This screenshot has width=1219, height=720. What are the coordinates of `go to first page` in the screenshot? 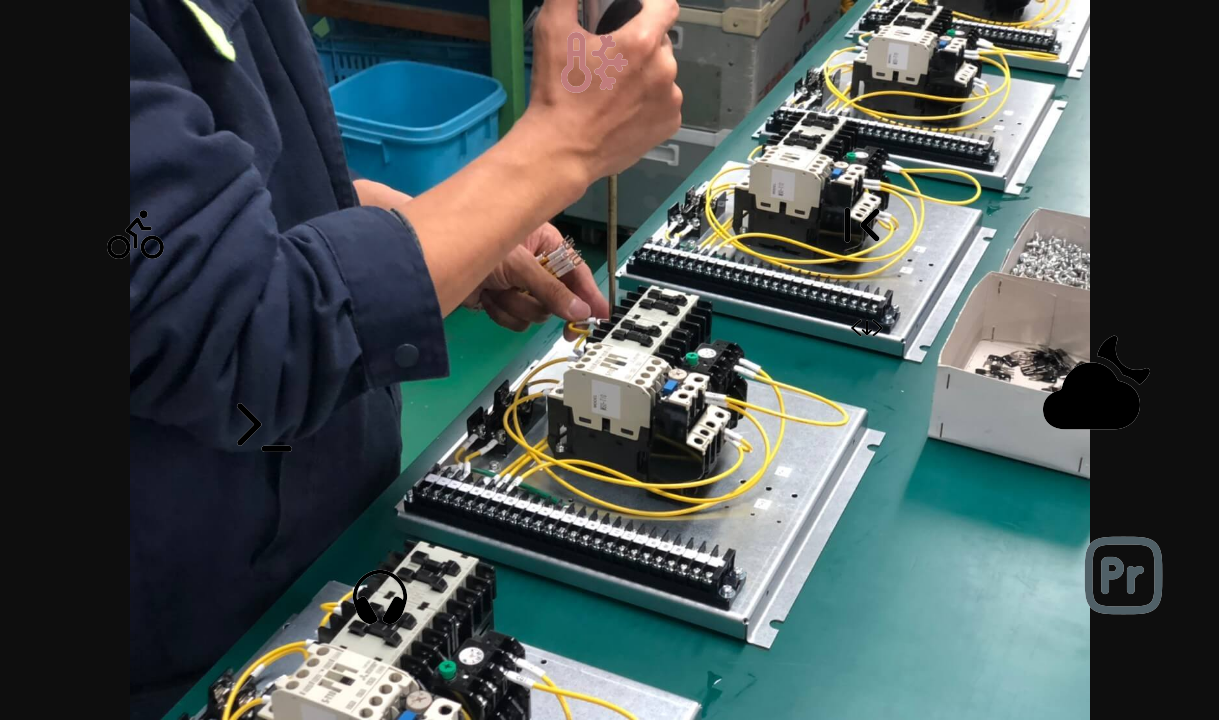 It's located at (862, 225).